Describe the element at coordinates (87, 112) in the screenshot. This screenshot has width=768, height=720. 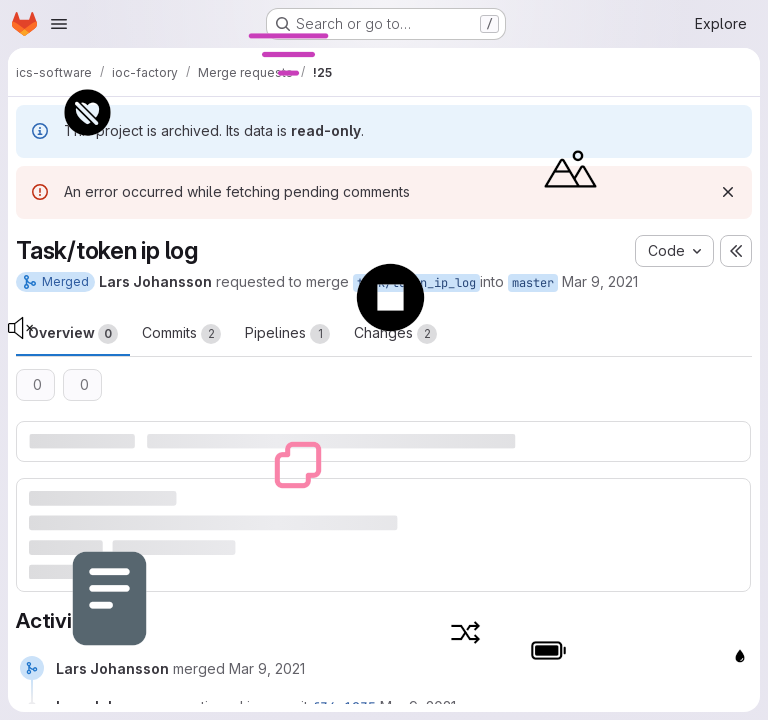
I see `remove from favorites` at that location.